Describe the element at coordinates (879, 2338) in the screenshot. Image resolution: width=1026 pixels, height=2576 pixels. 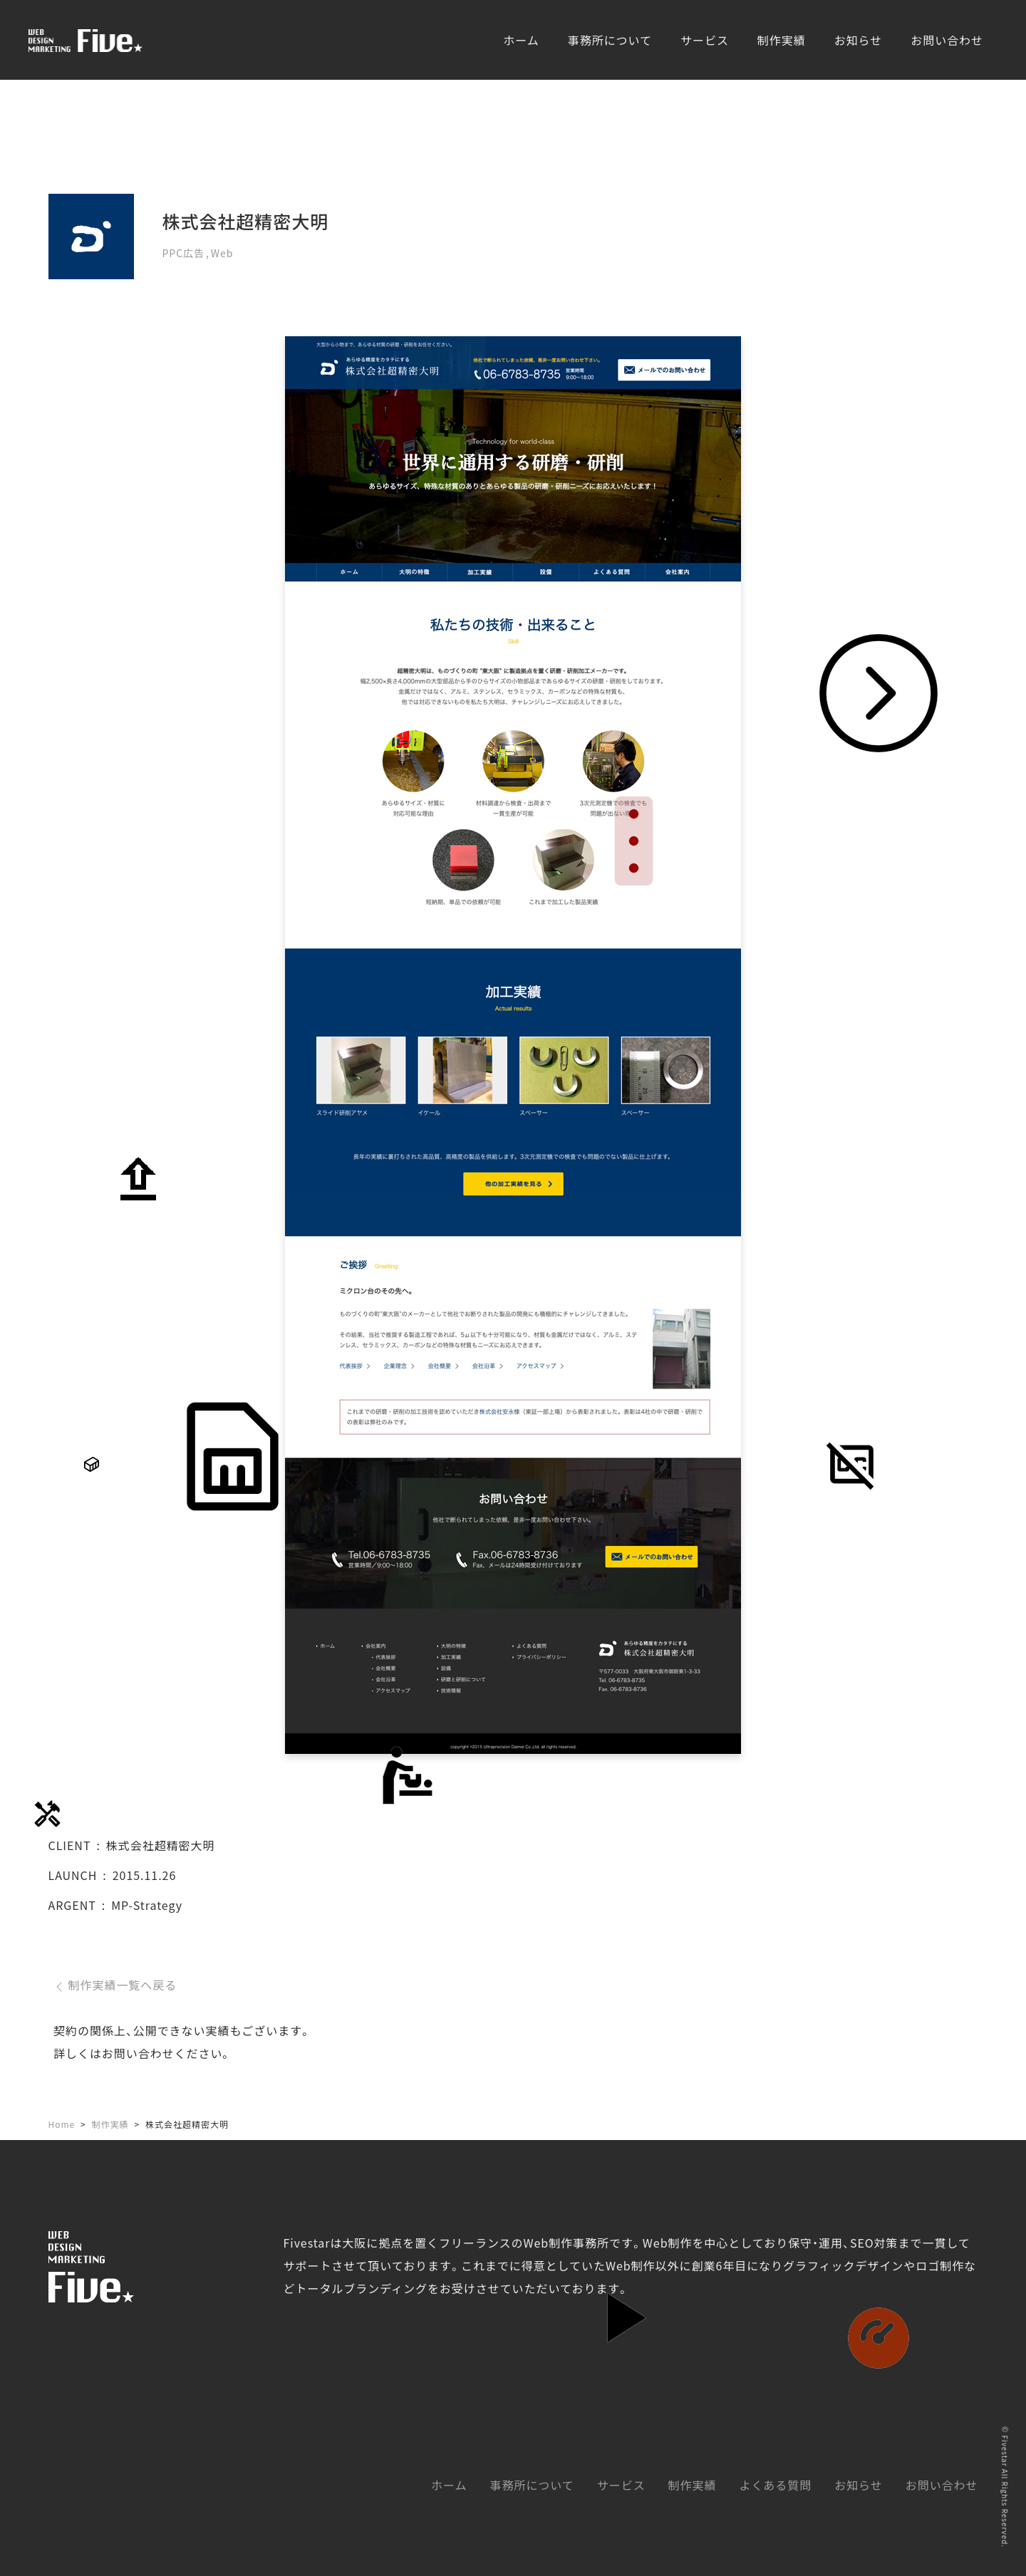
I see `view performance metrics or speed` at that location.